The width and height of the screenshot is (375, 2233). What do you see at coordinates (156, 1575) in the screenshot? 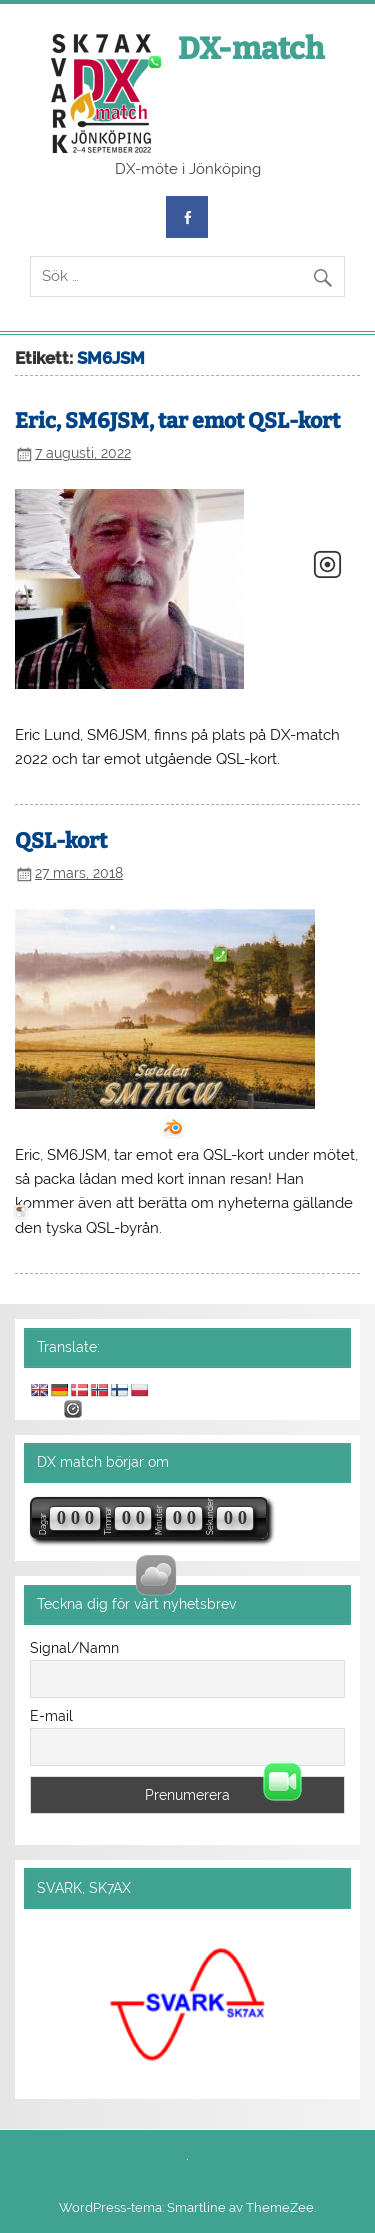
I see `open the weather app` at bounding box center [156, 1575].